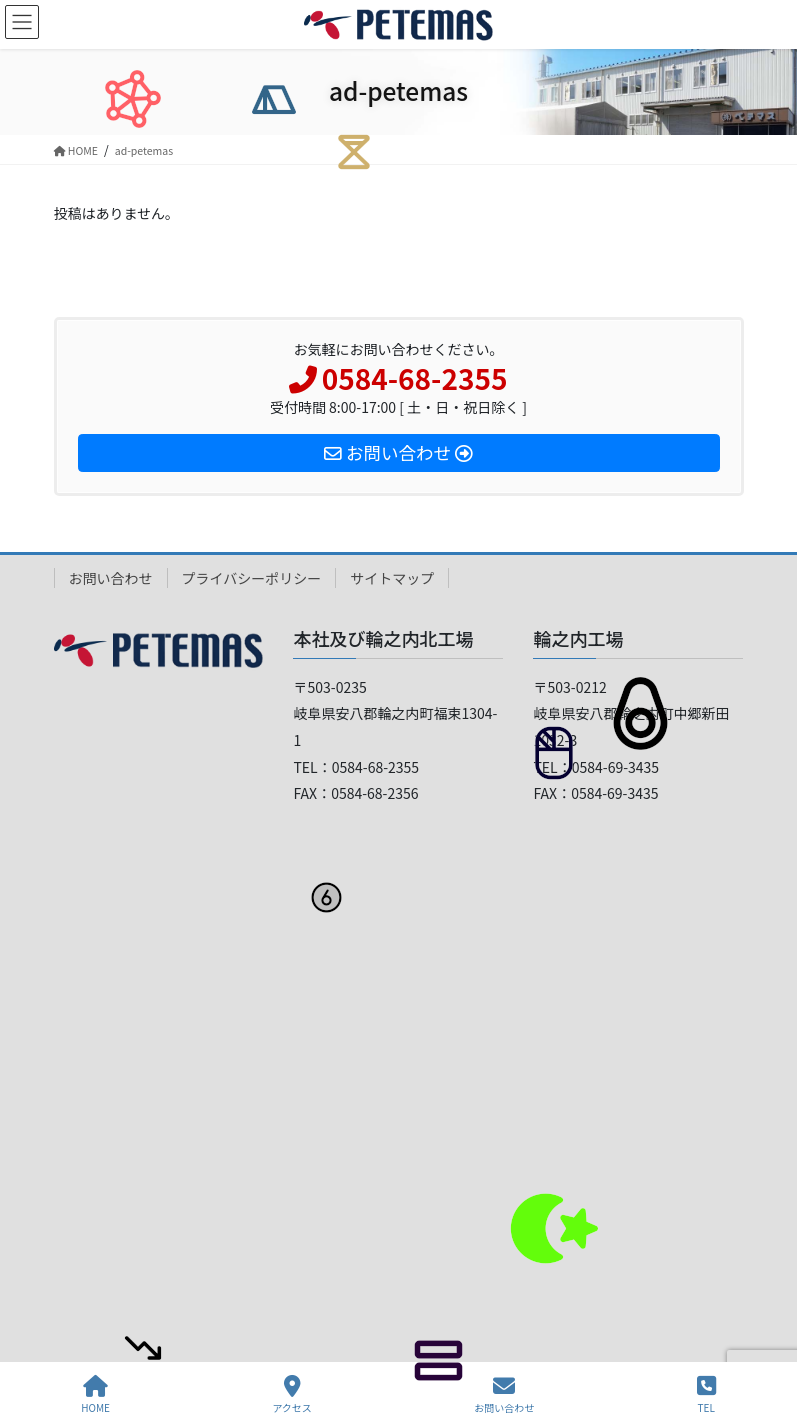 Image resolution: width=797 pixels, height=1424 pixels. Describe the element at coordinates (326, 897) in the screenshot. I see `indicates step 6 in a multi-step process` at that location.